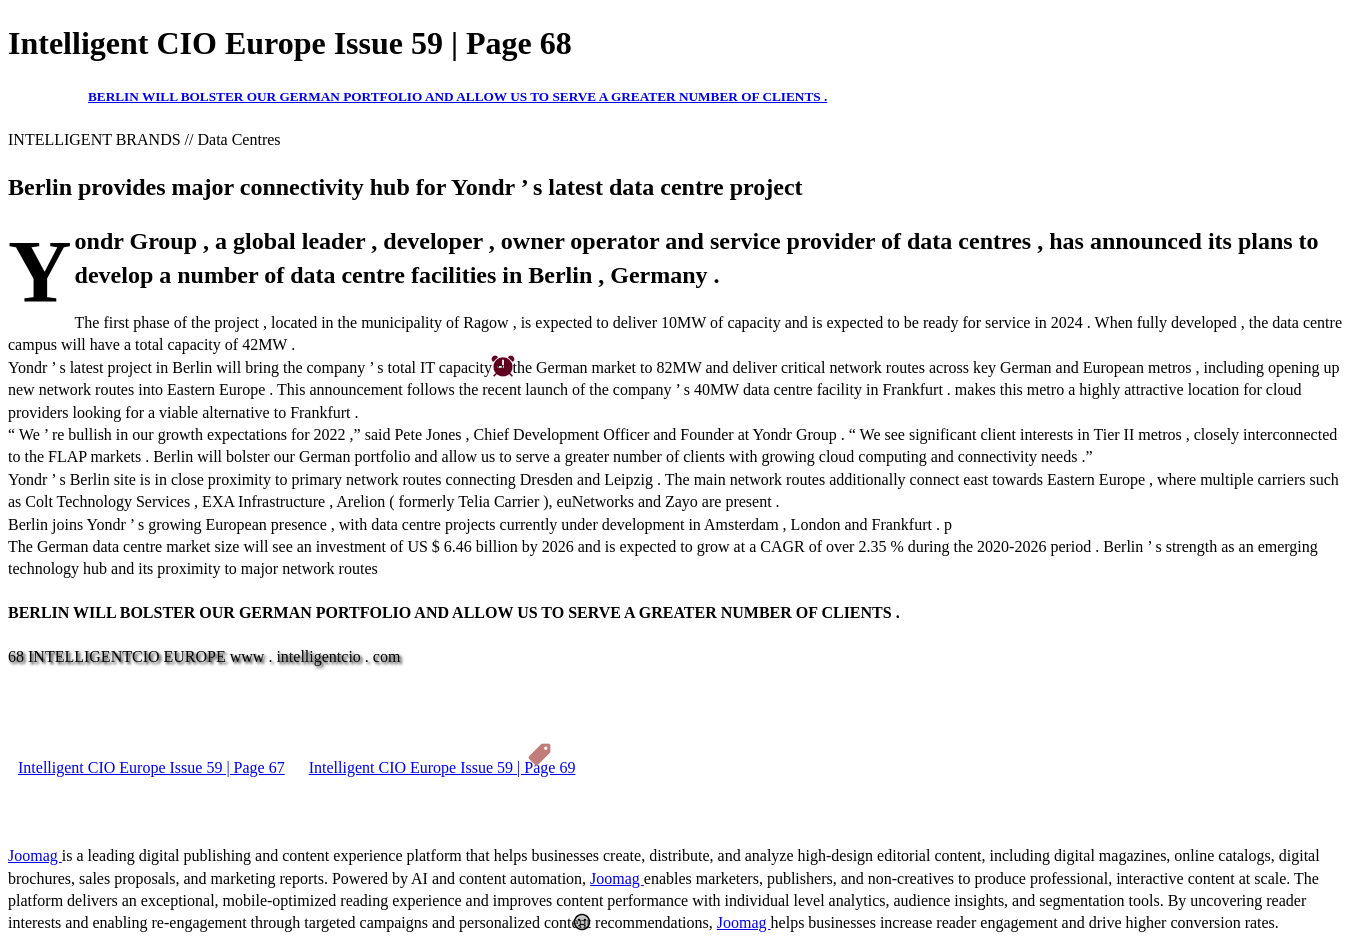 This screenshot has width=1354, height=943. What do you see at coordinates (582, 922) in the screenshot?
I see `rate your experience as negative` at bounding box center [582, 922].